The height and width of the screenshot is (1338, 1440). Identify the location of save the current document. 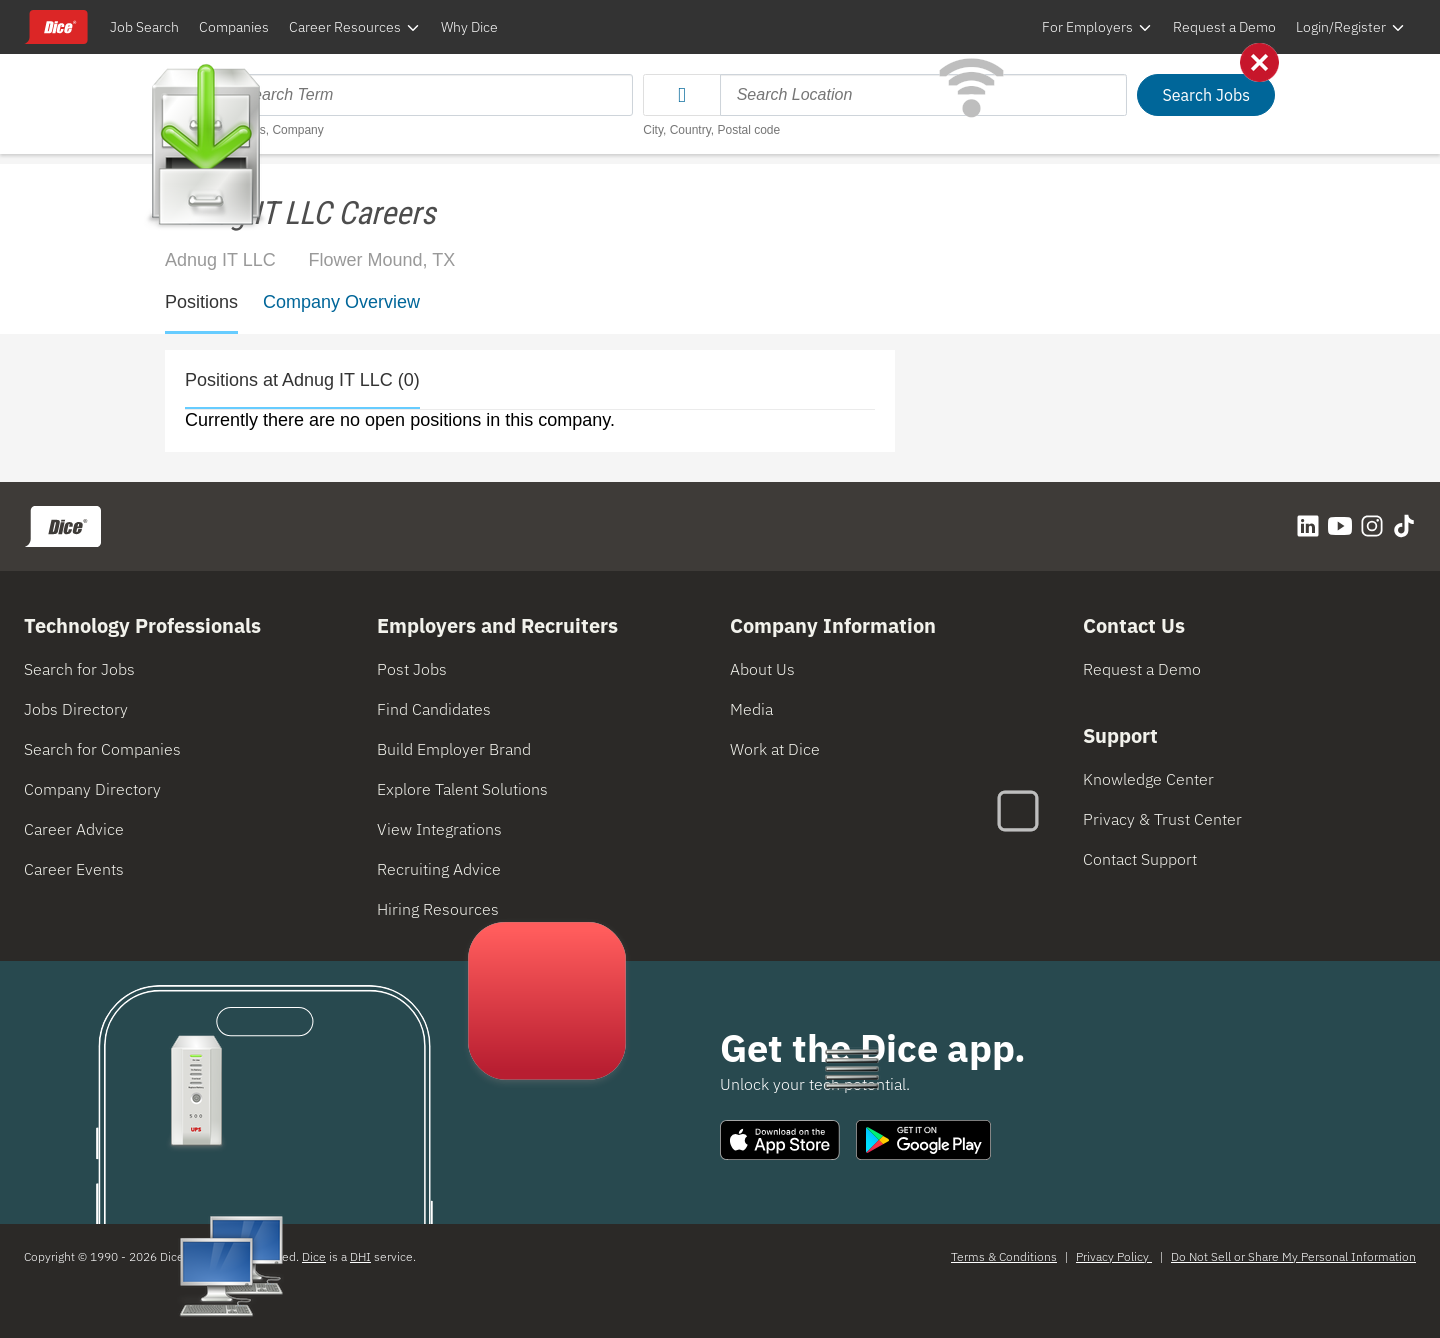
(206, 149).